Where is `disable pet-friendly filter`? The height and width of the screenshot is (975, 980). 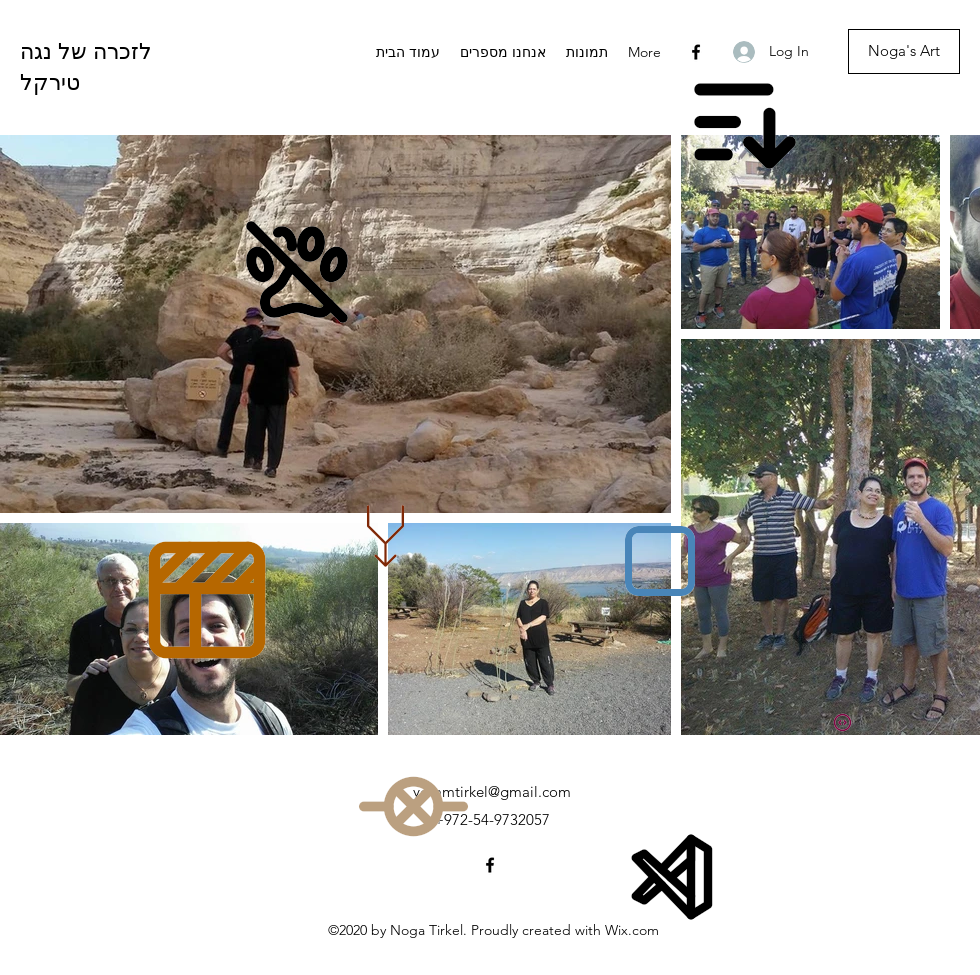 disable pet-friendly filter is located at coordinates (297, 272).